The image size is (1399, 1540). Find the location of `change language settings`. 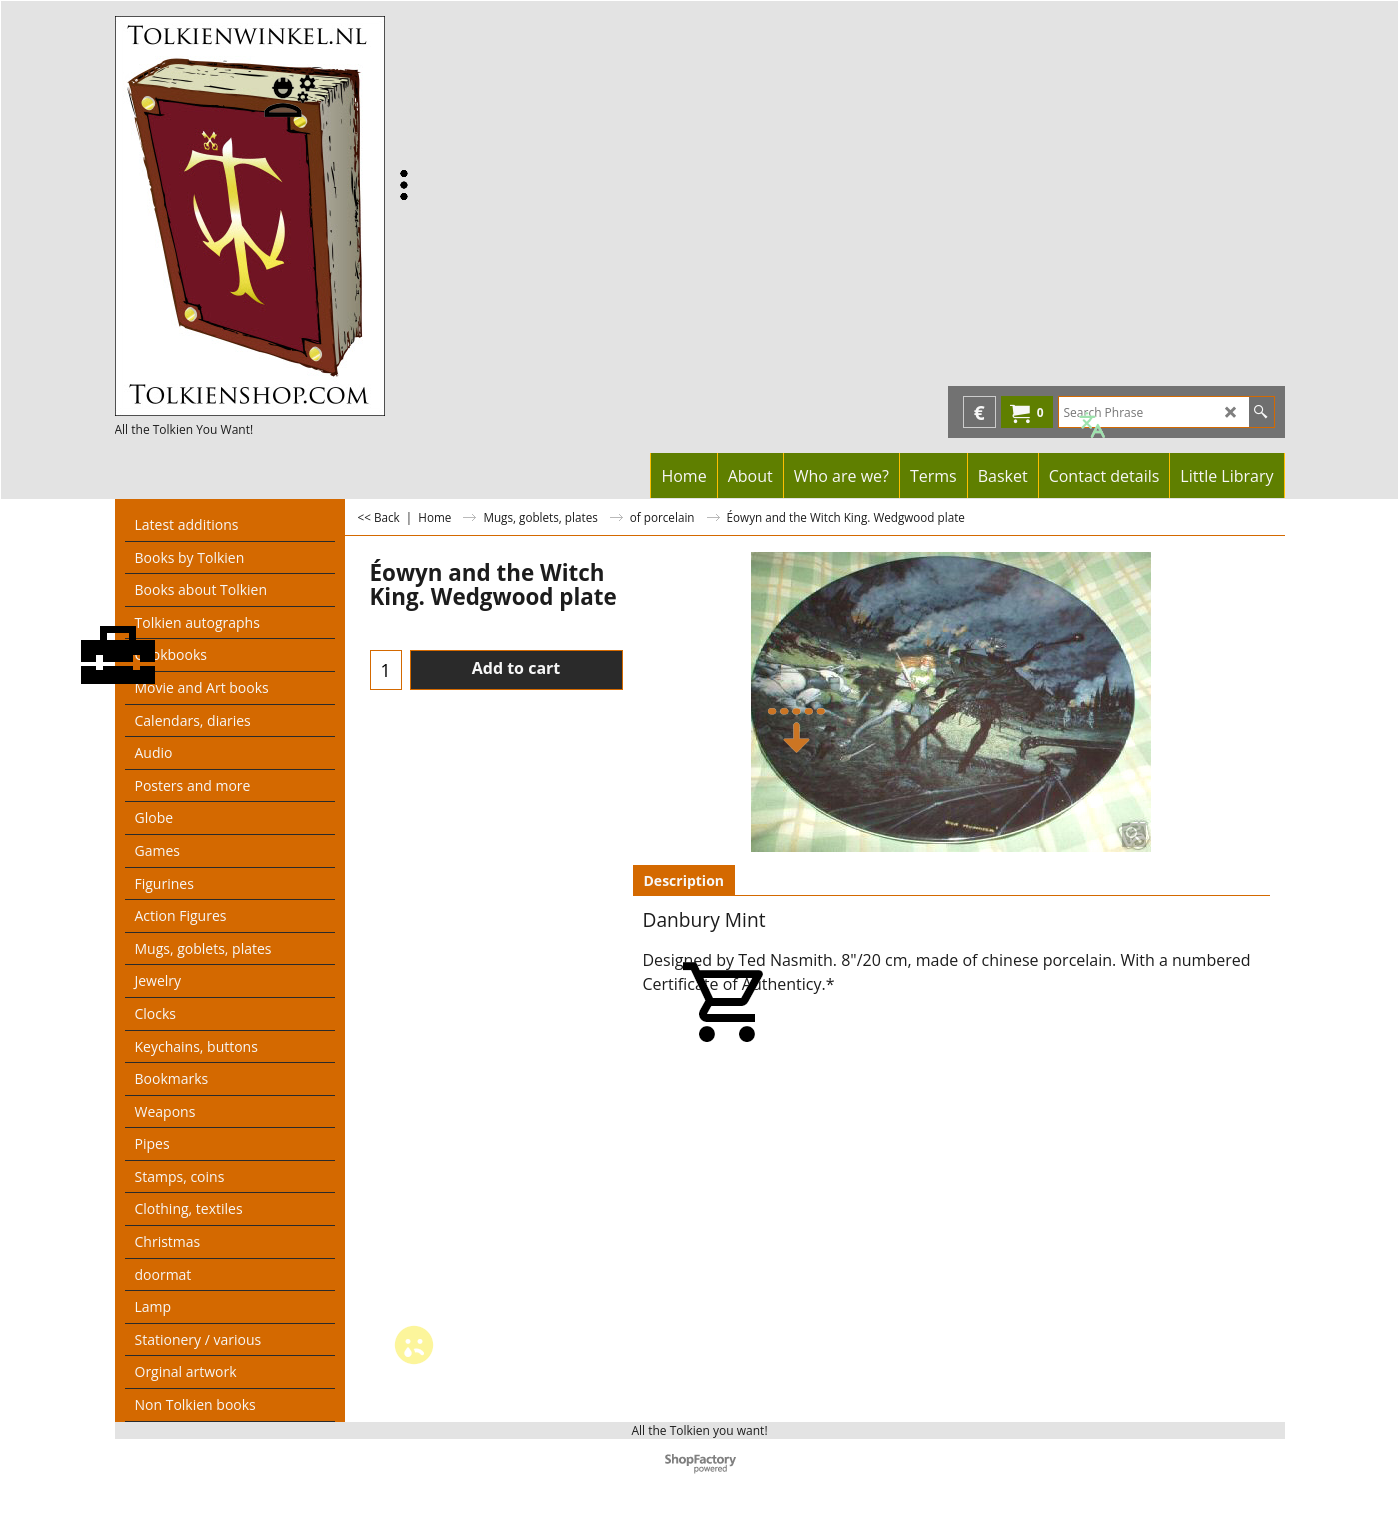

change language settings is located at coordinates (1092, 425).